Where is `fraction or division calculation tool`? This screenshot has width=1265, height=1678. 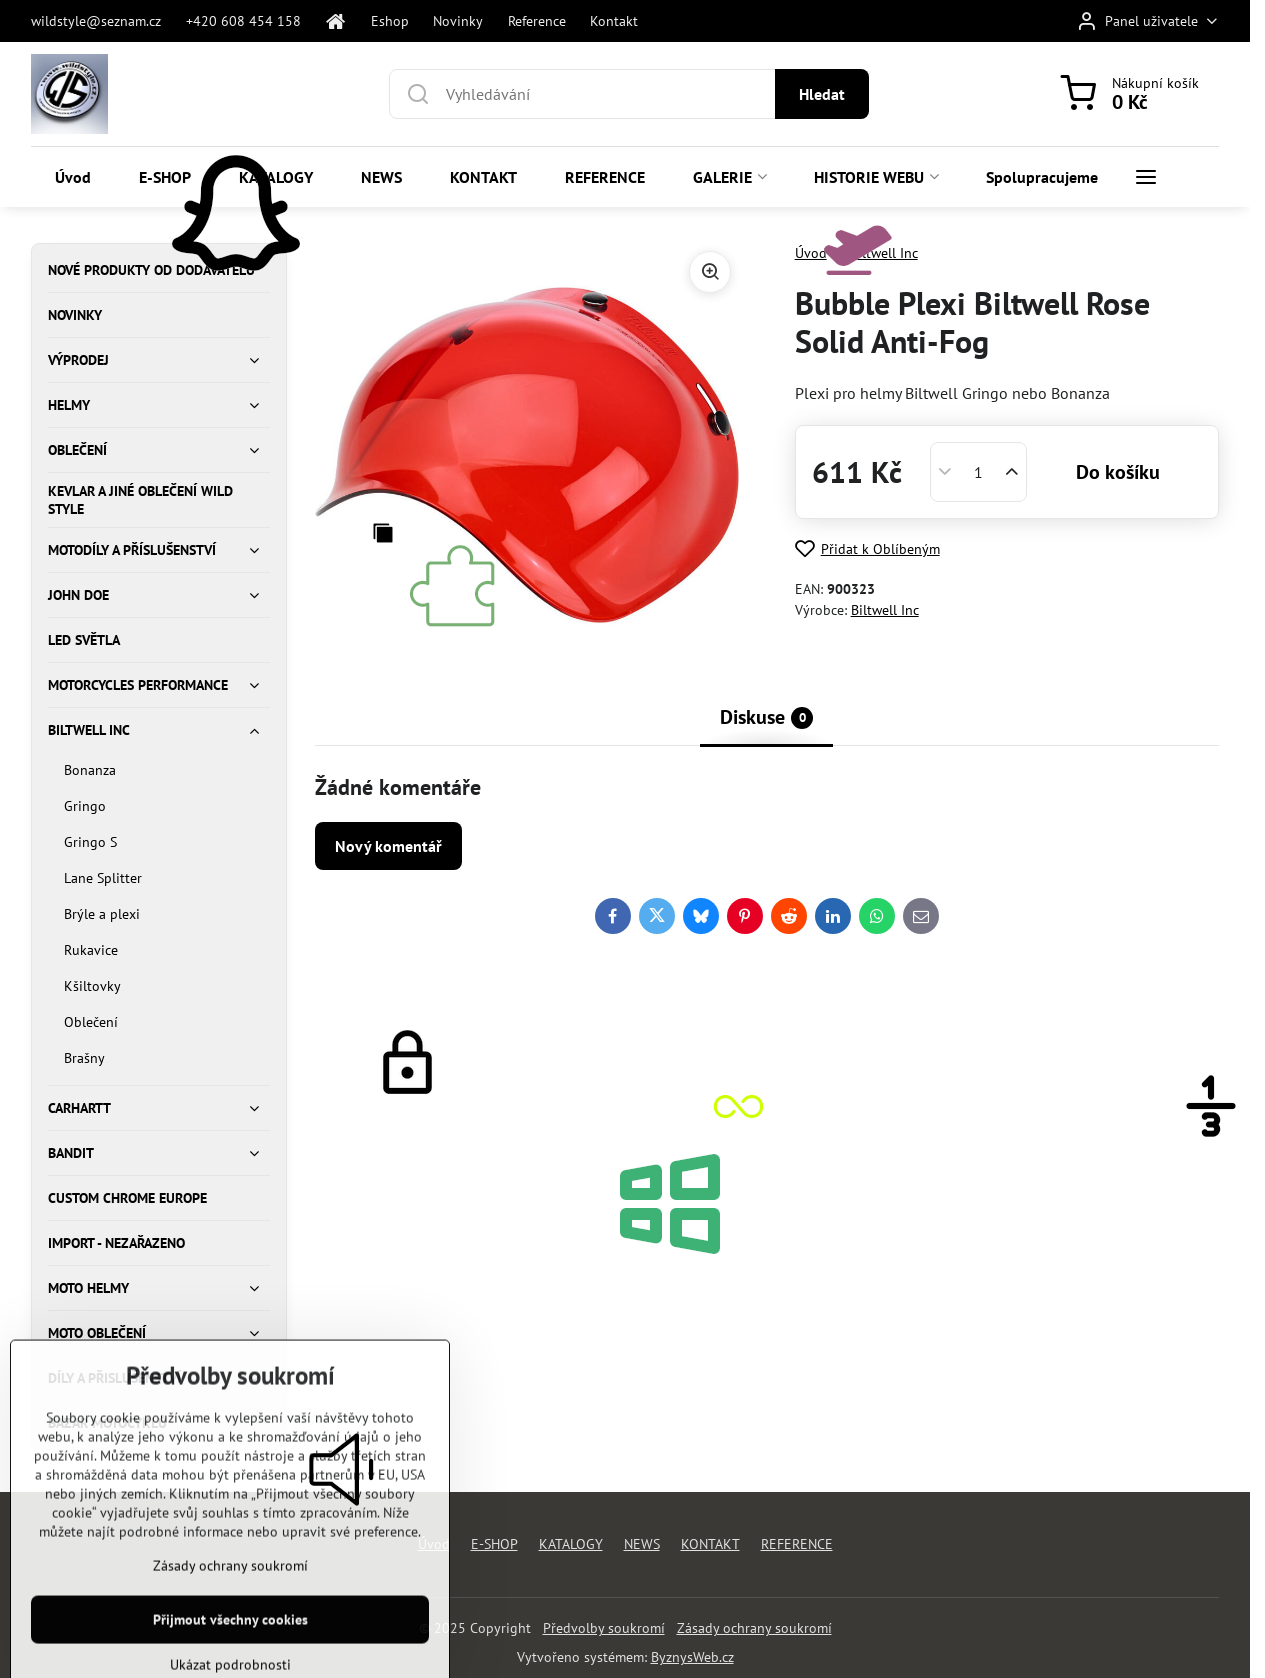 fraction or division calculation tool is located at coordinates (1211, 1106).